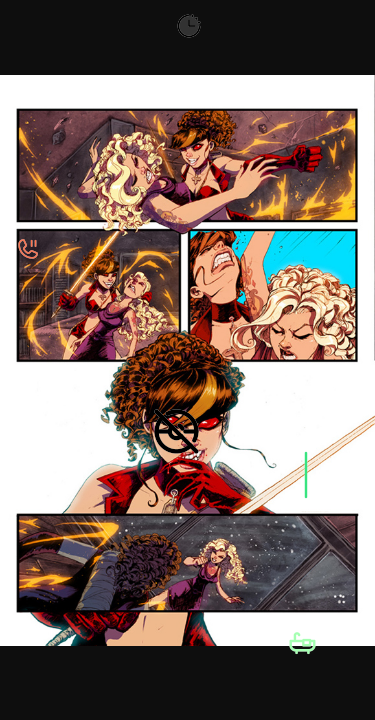 This screenshot has height=720, width=375. Describe the element at coordinates (302, 643) in the screenshot. I see `indicates bathroom amenities available` at that location.